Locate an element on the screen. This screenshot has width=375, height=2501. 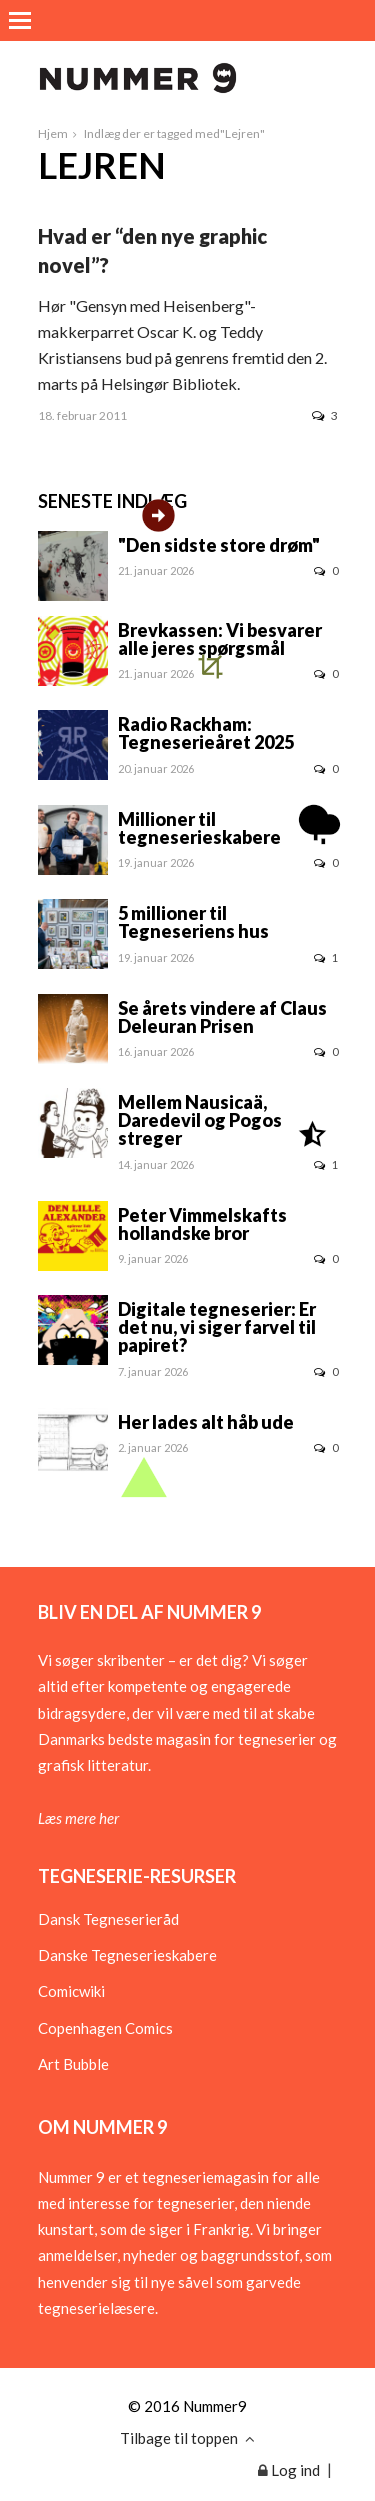
indicates light rain or drizzle conditions is located at coordinates (319, 823).